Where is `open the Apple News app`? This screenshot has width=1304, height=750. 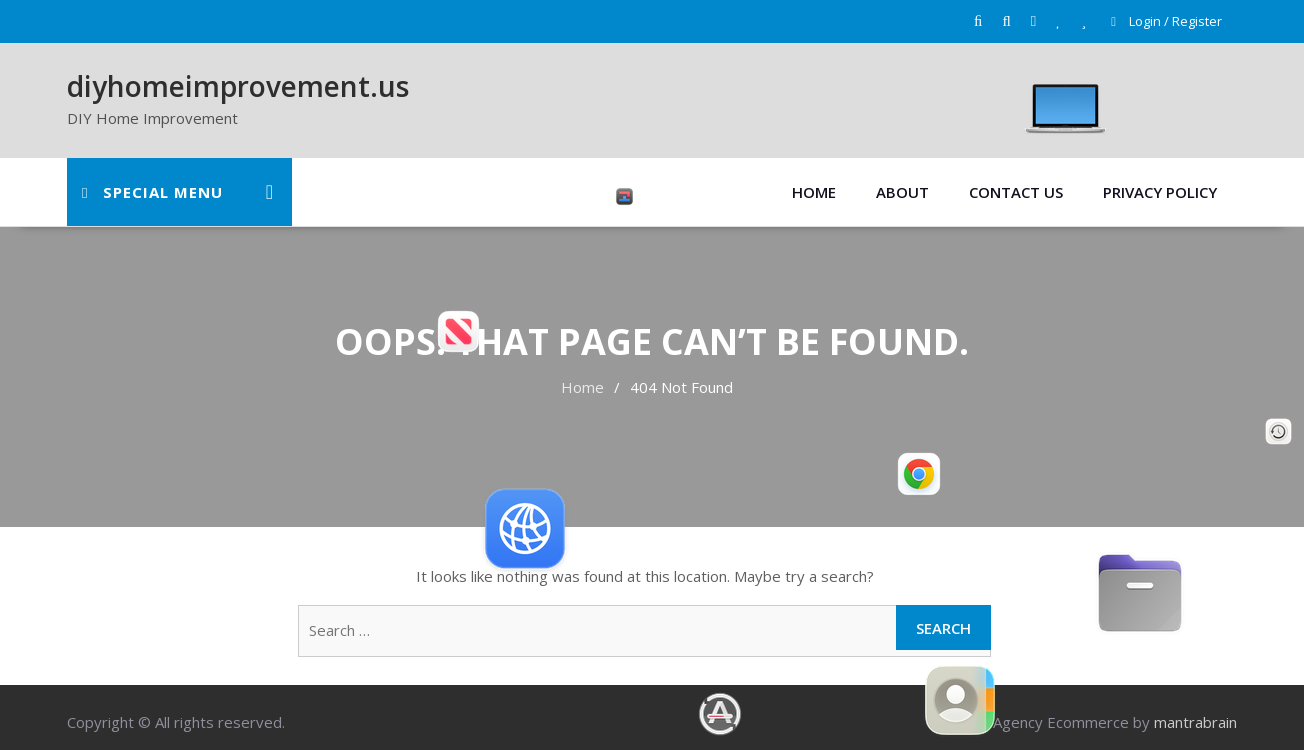 open the Apple News app is located at coordinates (458, 331).